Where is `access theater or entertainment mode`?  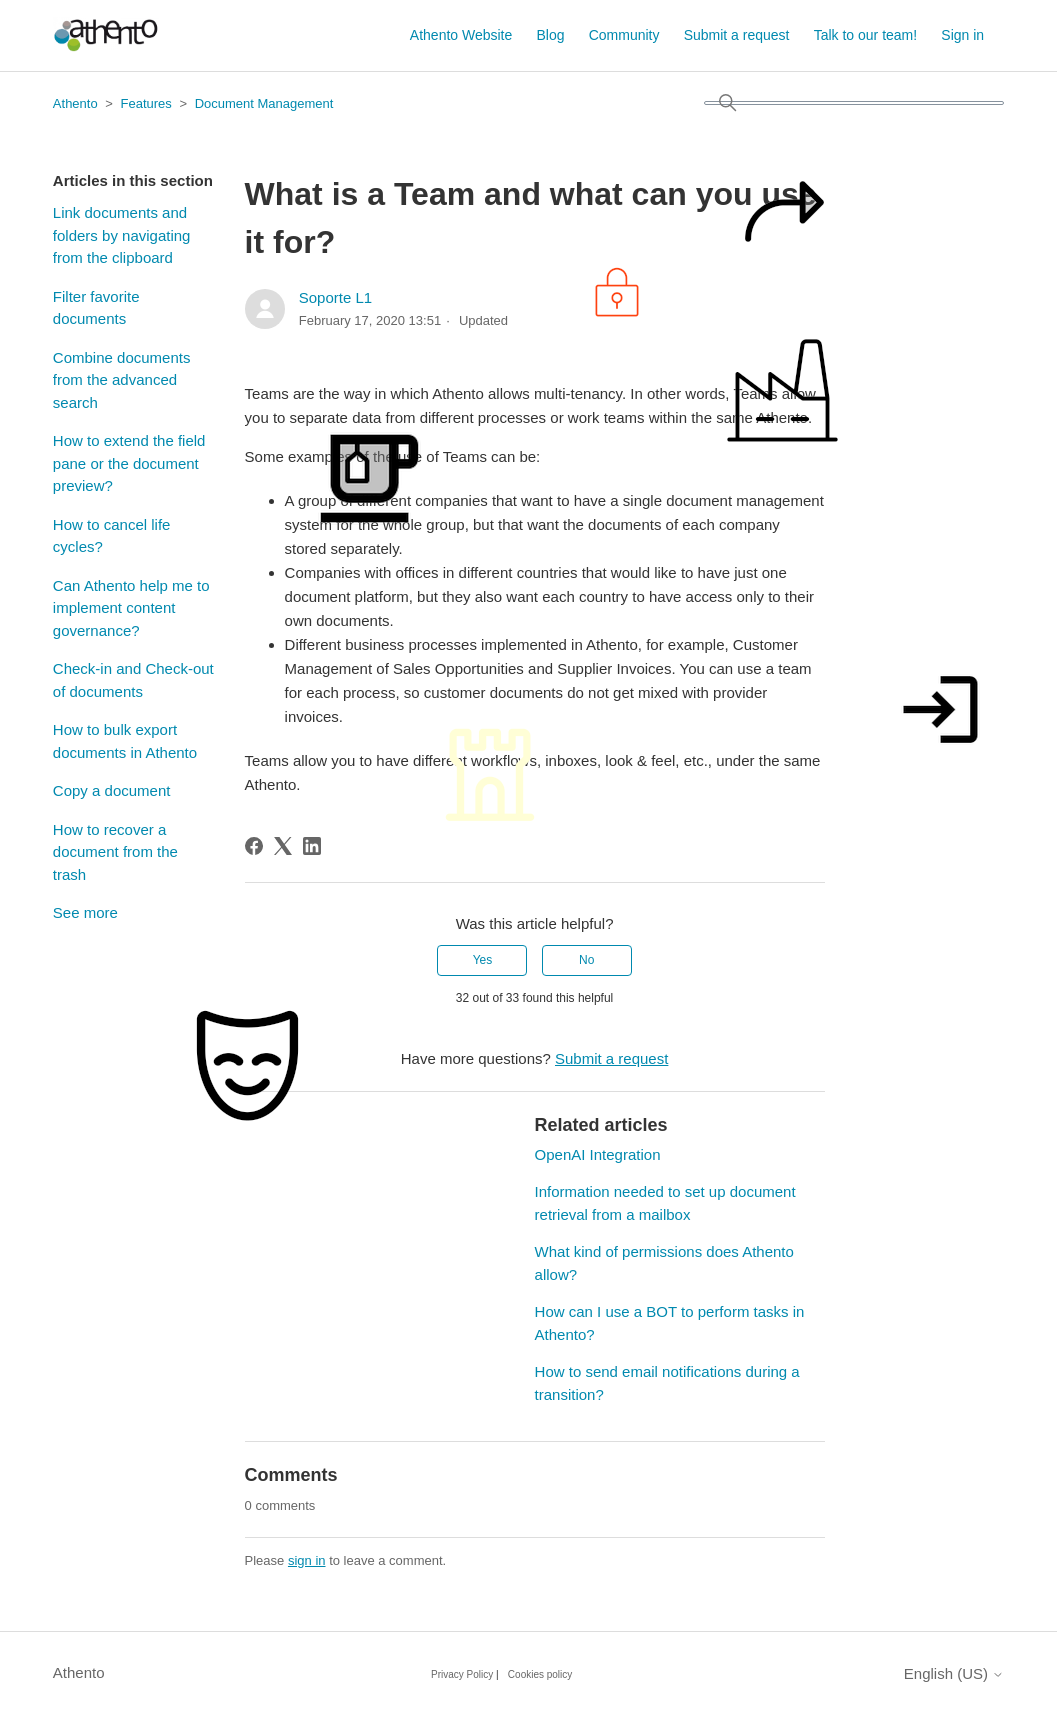 access theater or entertainment mode is located at coordinates (247, 1061).